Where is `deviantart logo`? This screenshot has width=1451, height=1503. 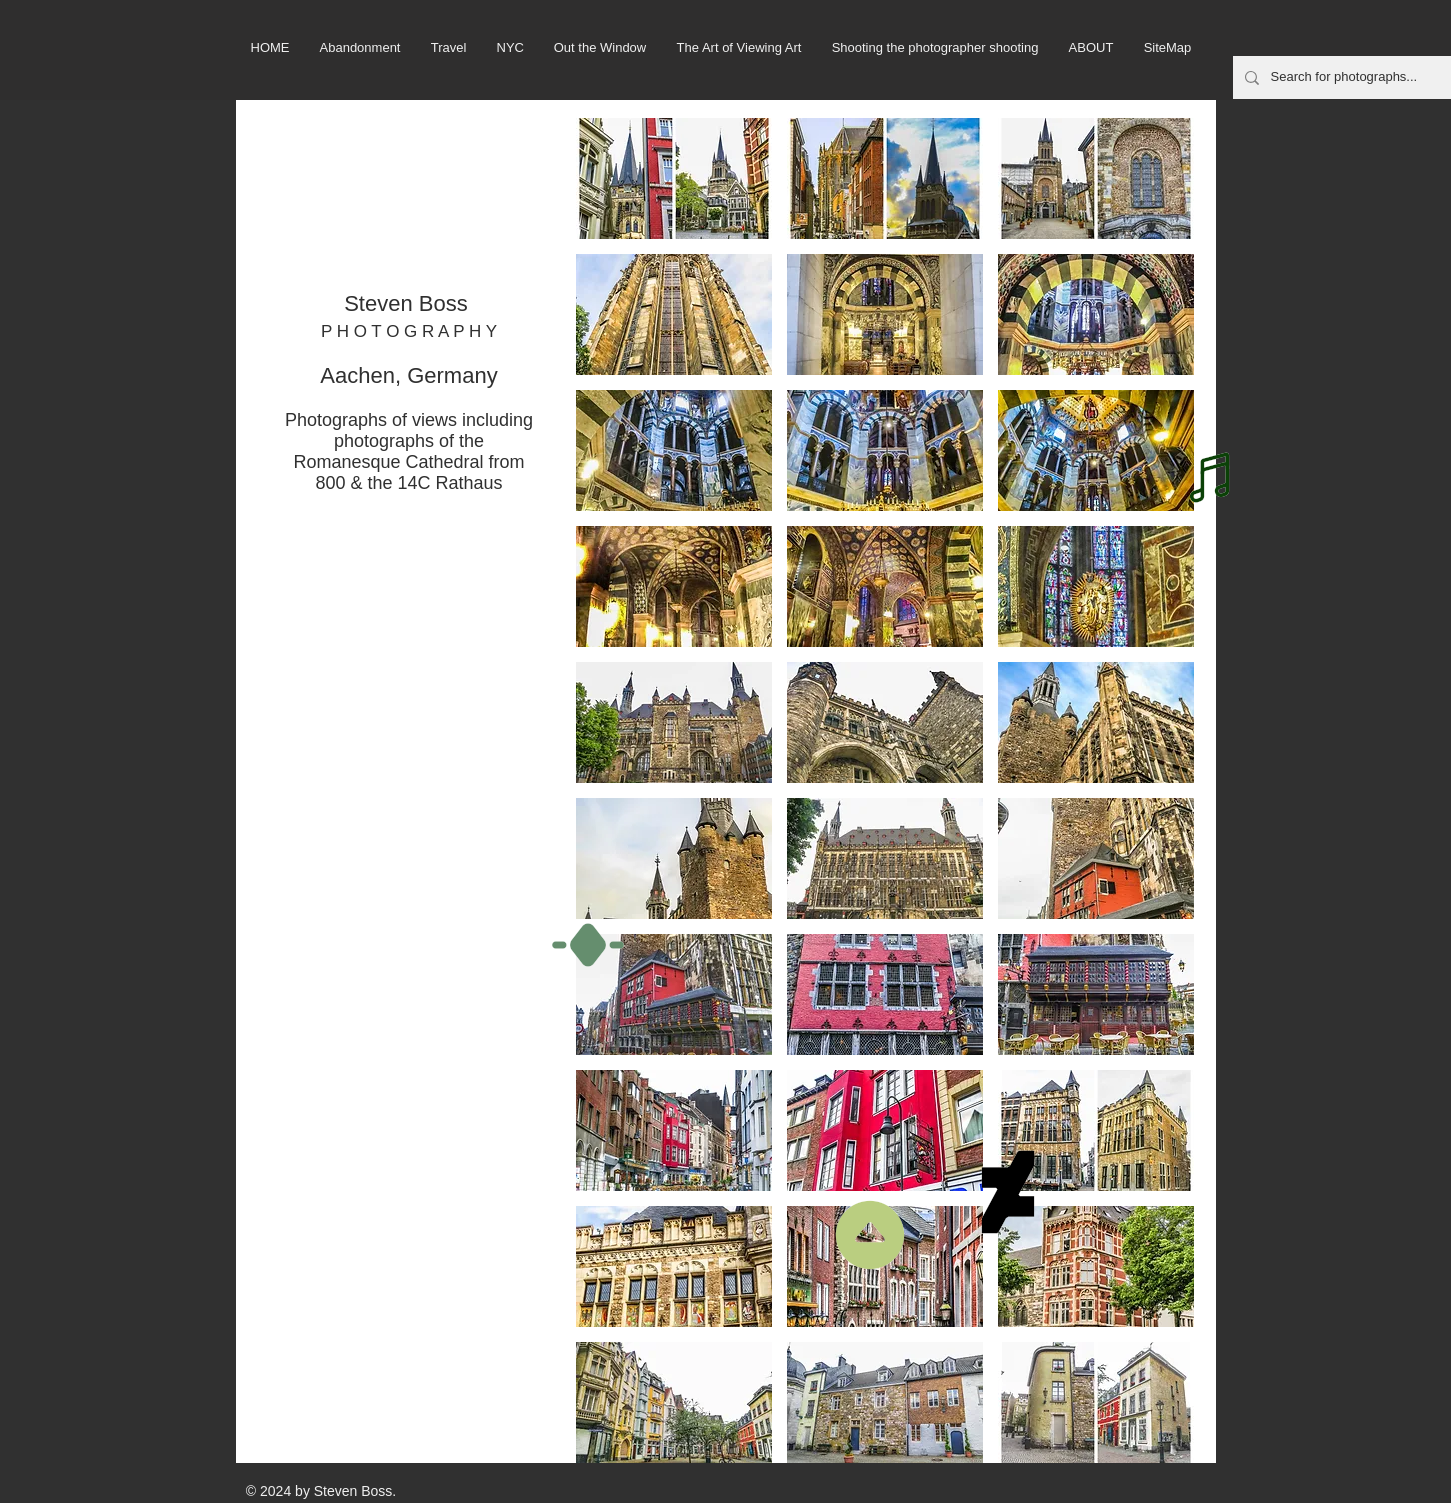
deviantart logo is located at coordinates (1008, 1192).